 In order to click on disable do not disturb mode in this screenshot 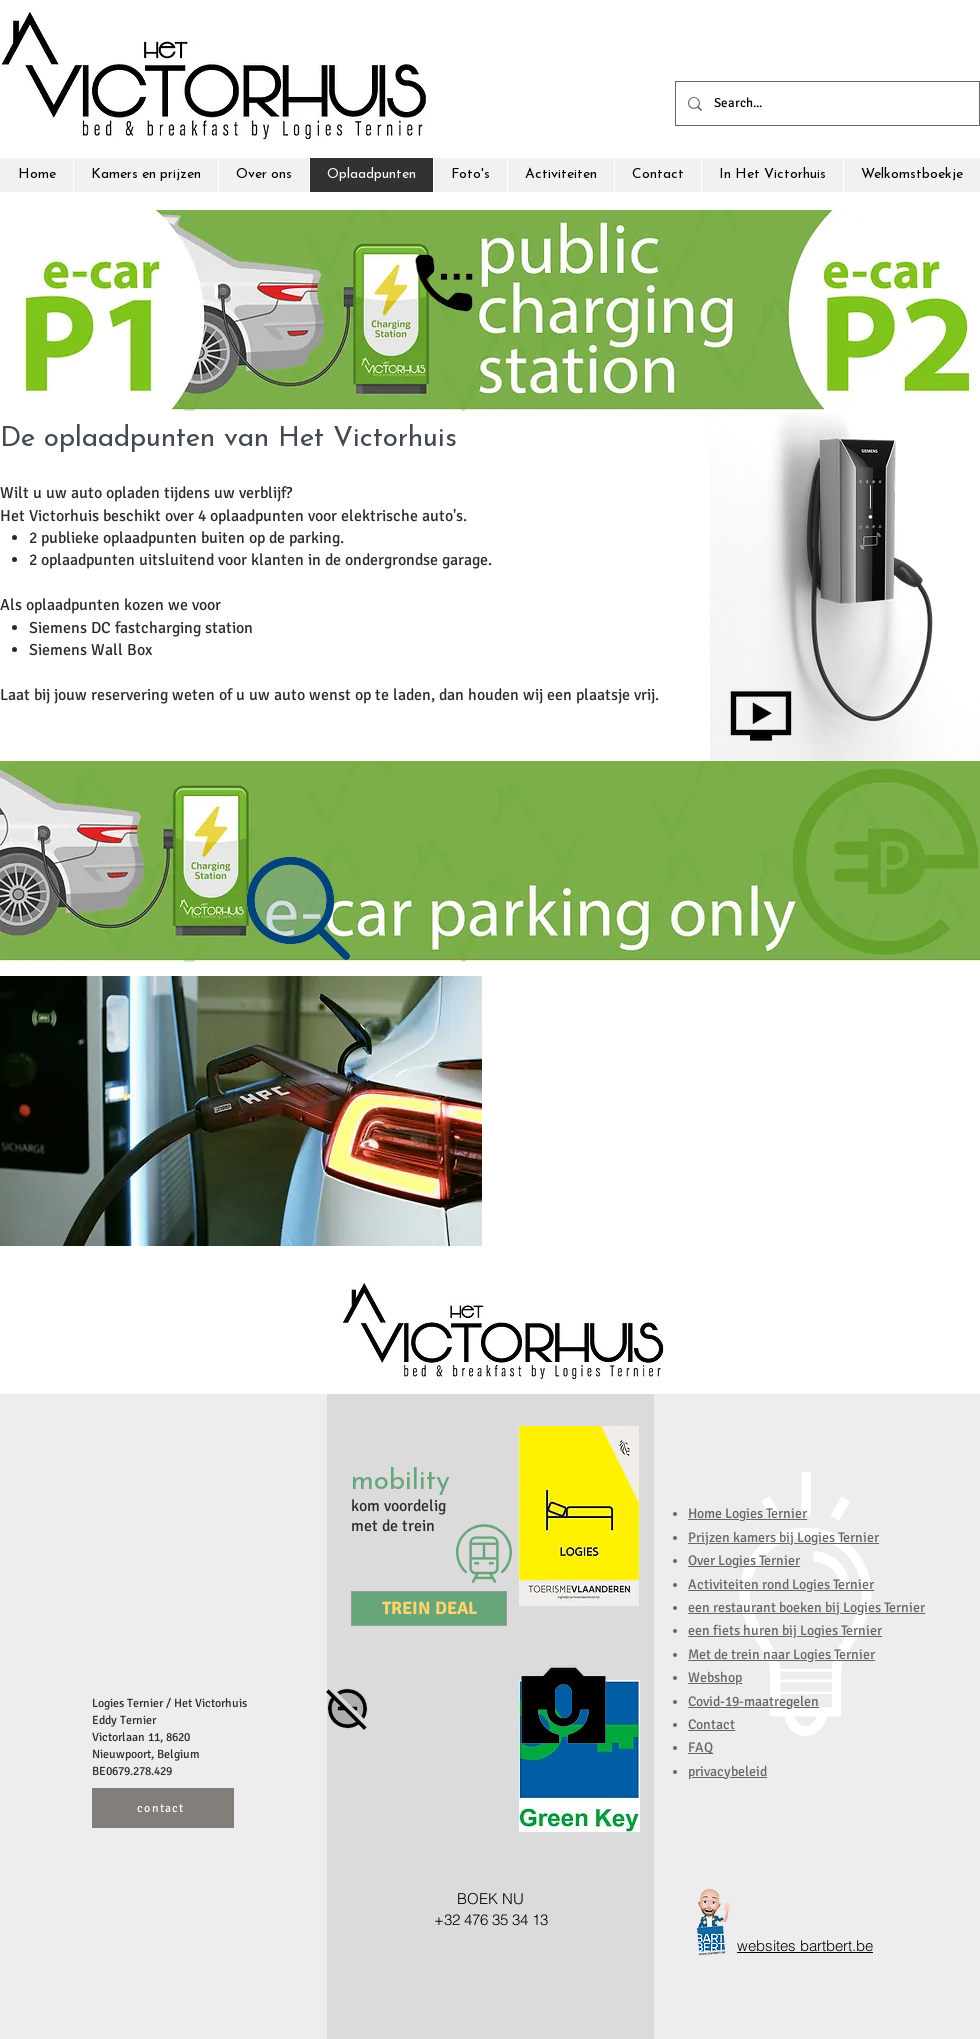, I will do `click(347, 1708)`.